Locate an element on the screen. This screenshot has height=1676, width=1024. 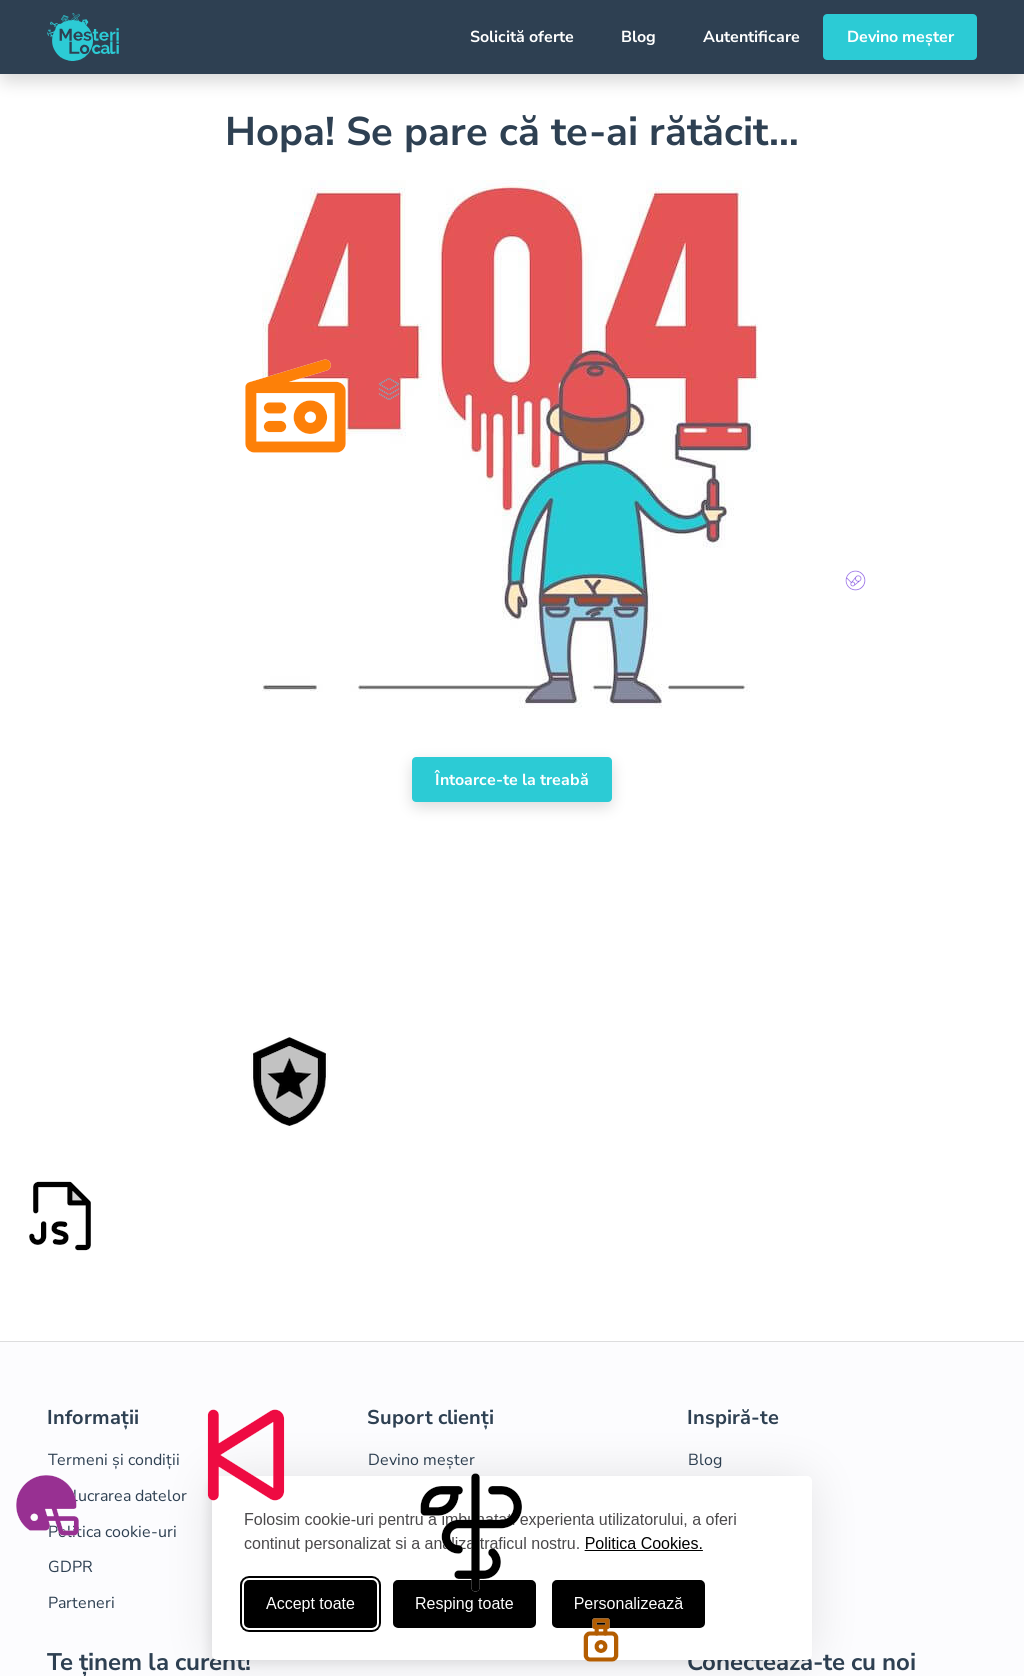
javascript file is located at coordinates (62, 1216).